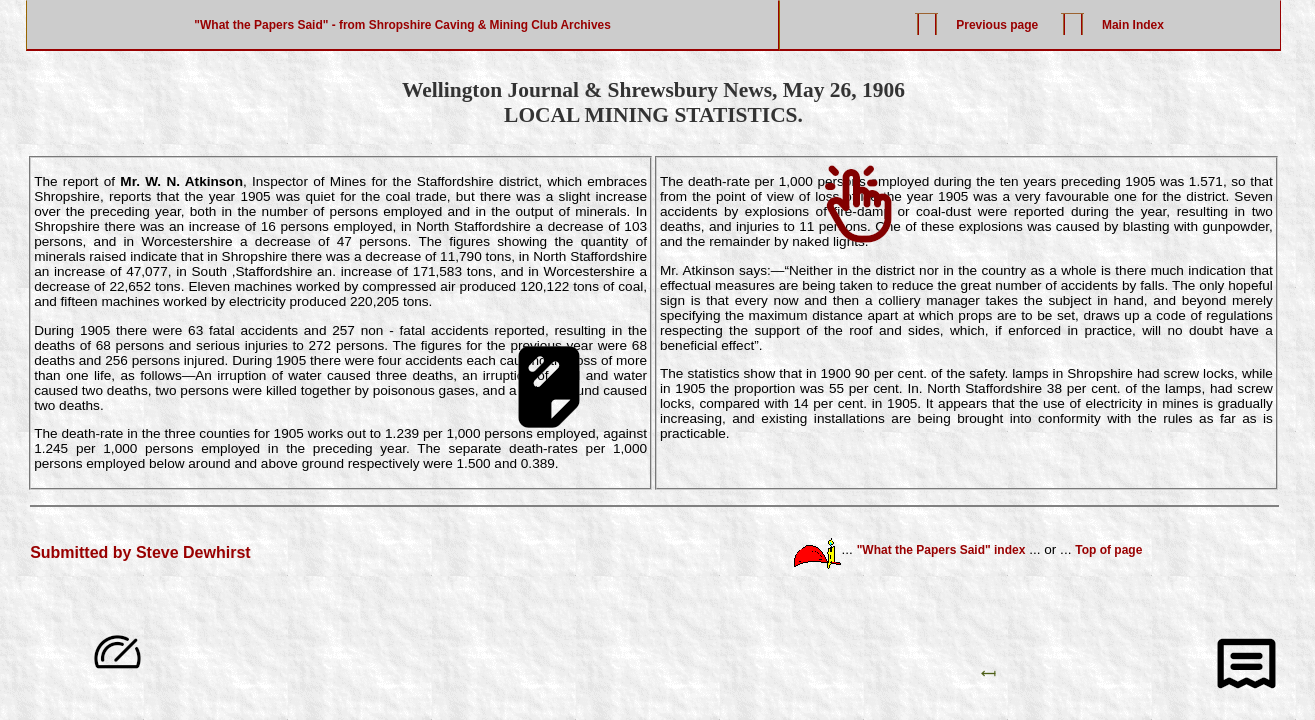  What do you see at coordinates (988, 673) in the screenshot?
I see `navigate back to previous screen` at bounding box center [988, 673].